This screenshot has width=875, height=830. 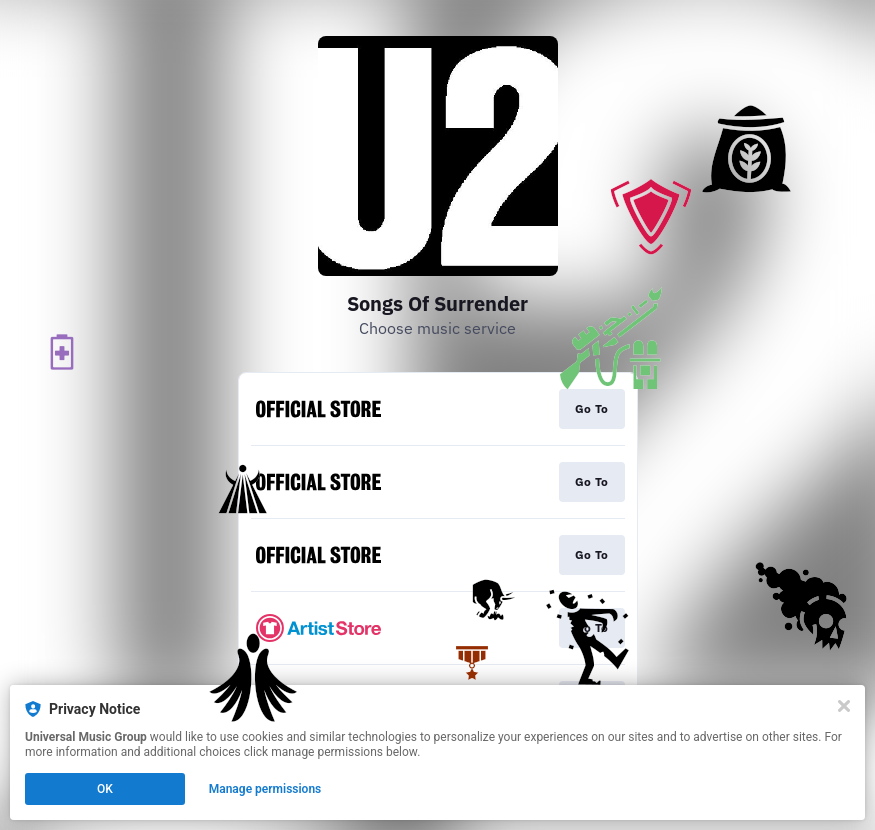 I want to click on select flamethrower weapon, so click(x=611, y=338).